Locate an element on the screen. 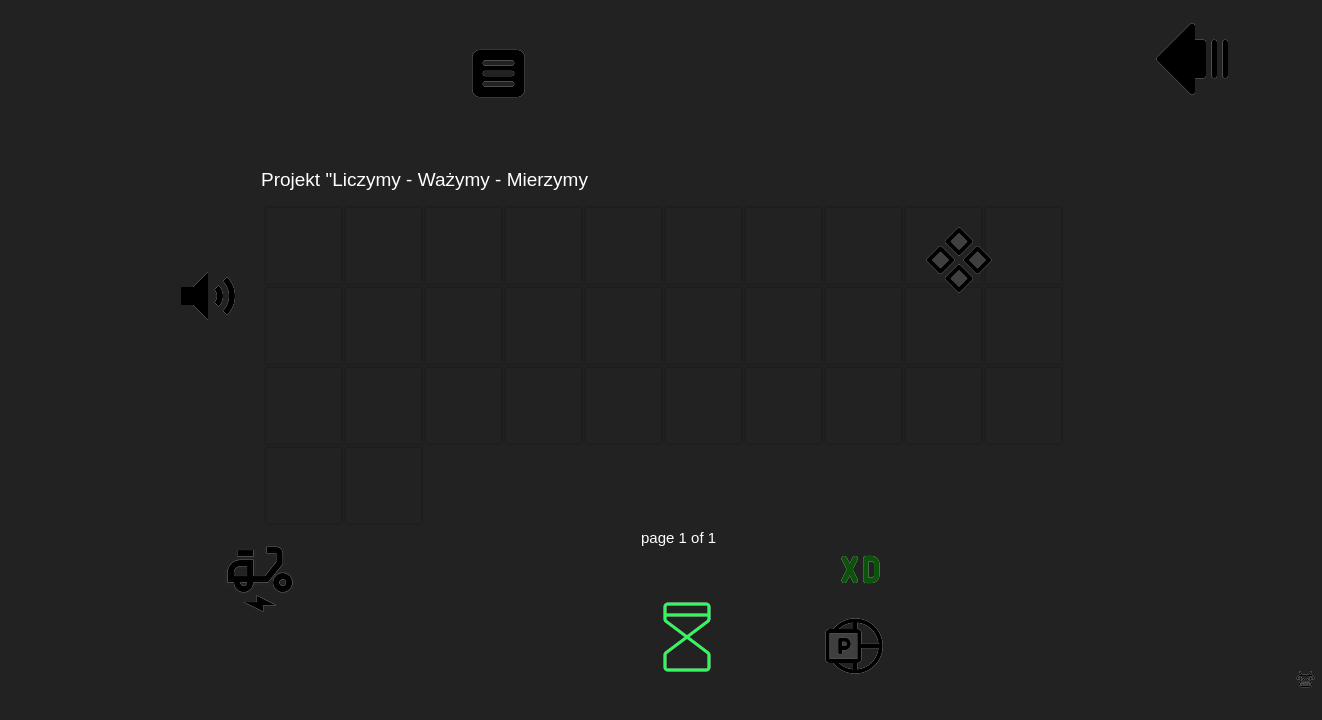 The width and height of the screenshot is (1322, 720). open Adobe XD design file is located at coordinates (860, 569).